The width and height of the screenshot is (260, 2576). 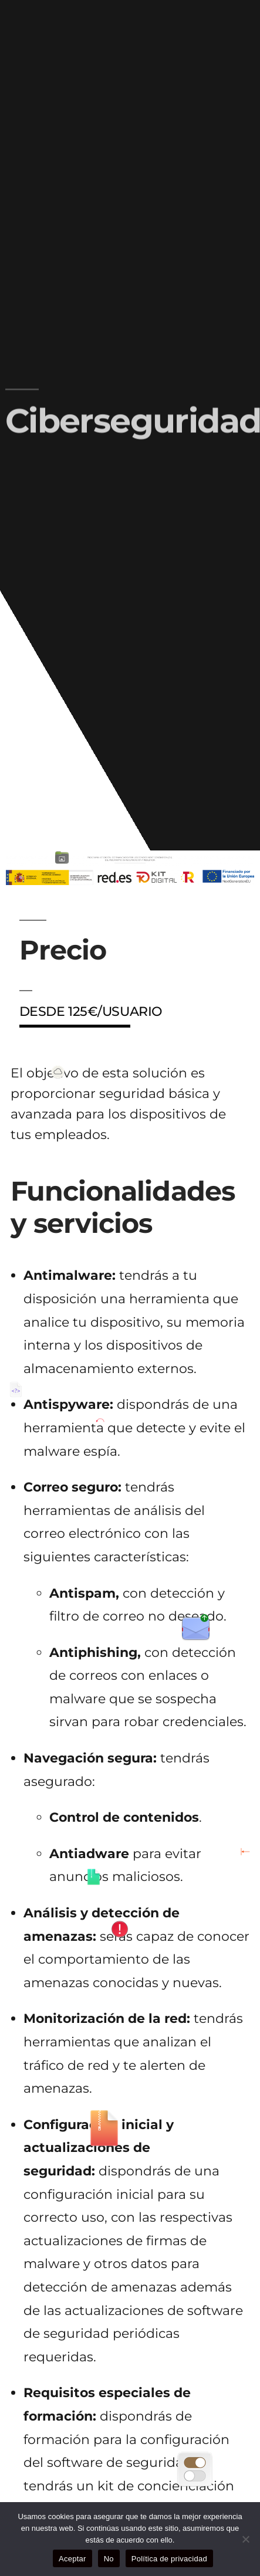 What do you see at coordinates (100, 1420) in the screenshot?
I see `undo the last action` at bounding box center [100, 1420].